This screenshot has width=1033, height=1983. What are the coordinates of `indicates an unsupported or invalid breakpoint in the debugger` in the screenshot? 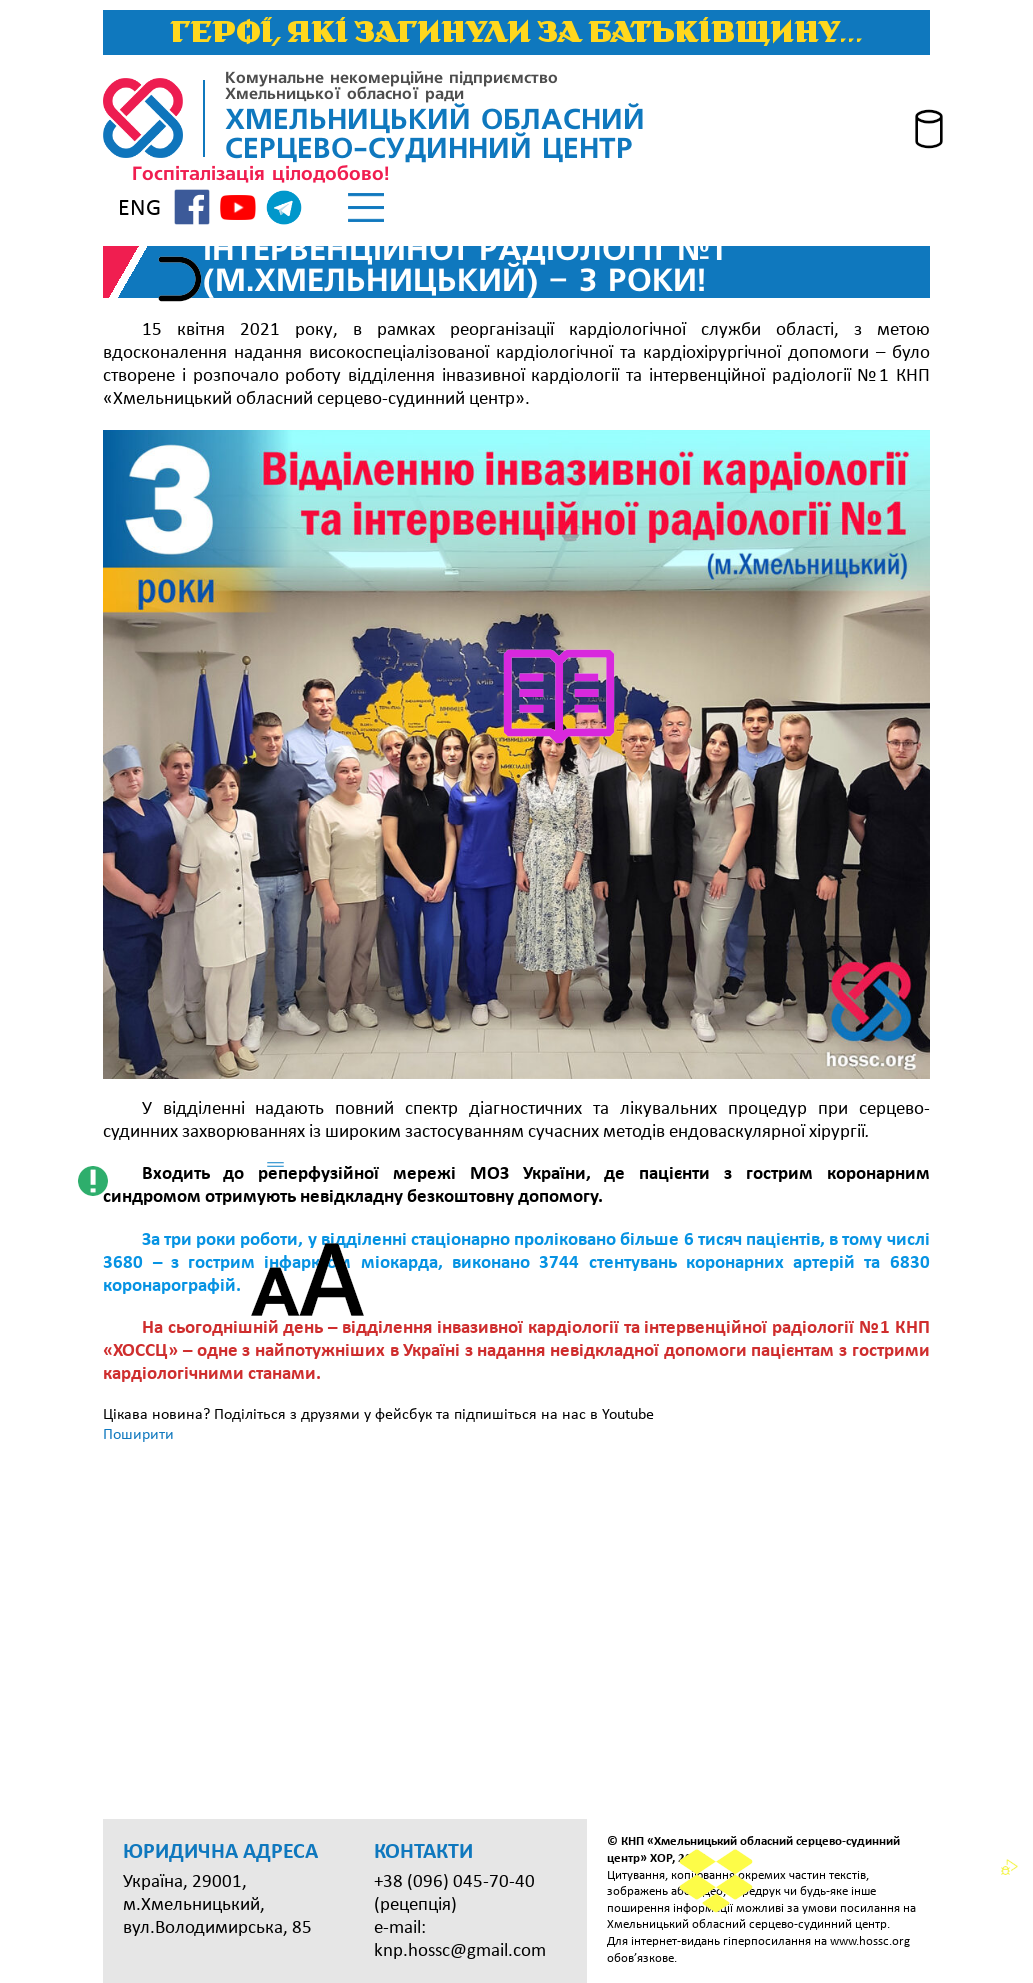 It's located at (93, 1181).